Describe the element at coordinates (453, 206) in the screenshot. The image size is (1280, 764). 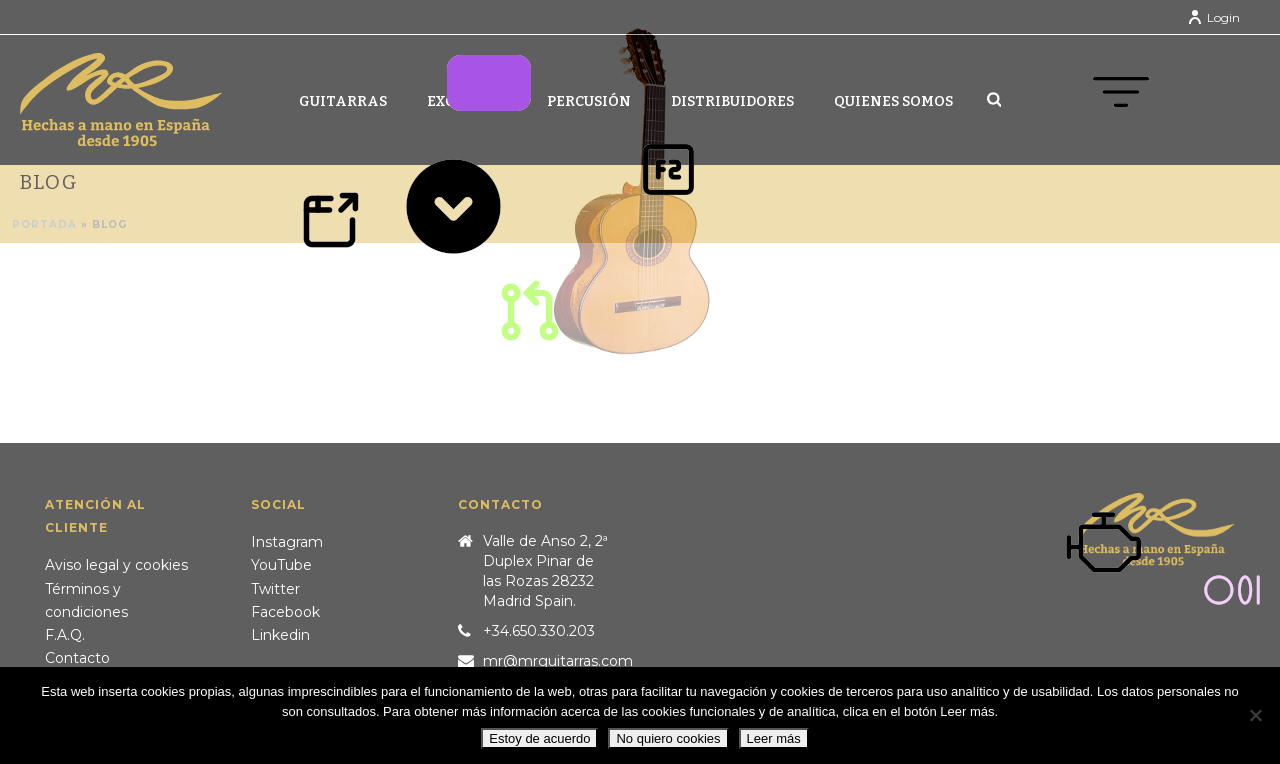
I see `expand to show more content` at that location.